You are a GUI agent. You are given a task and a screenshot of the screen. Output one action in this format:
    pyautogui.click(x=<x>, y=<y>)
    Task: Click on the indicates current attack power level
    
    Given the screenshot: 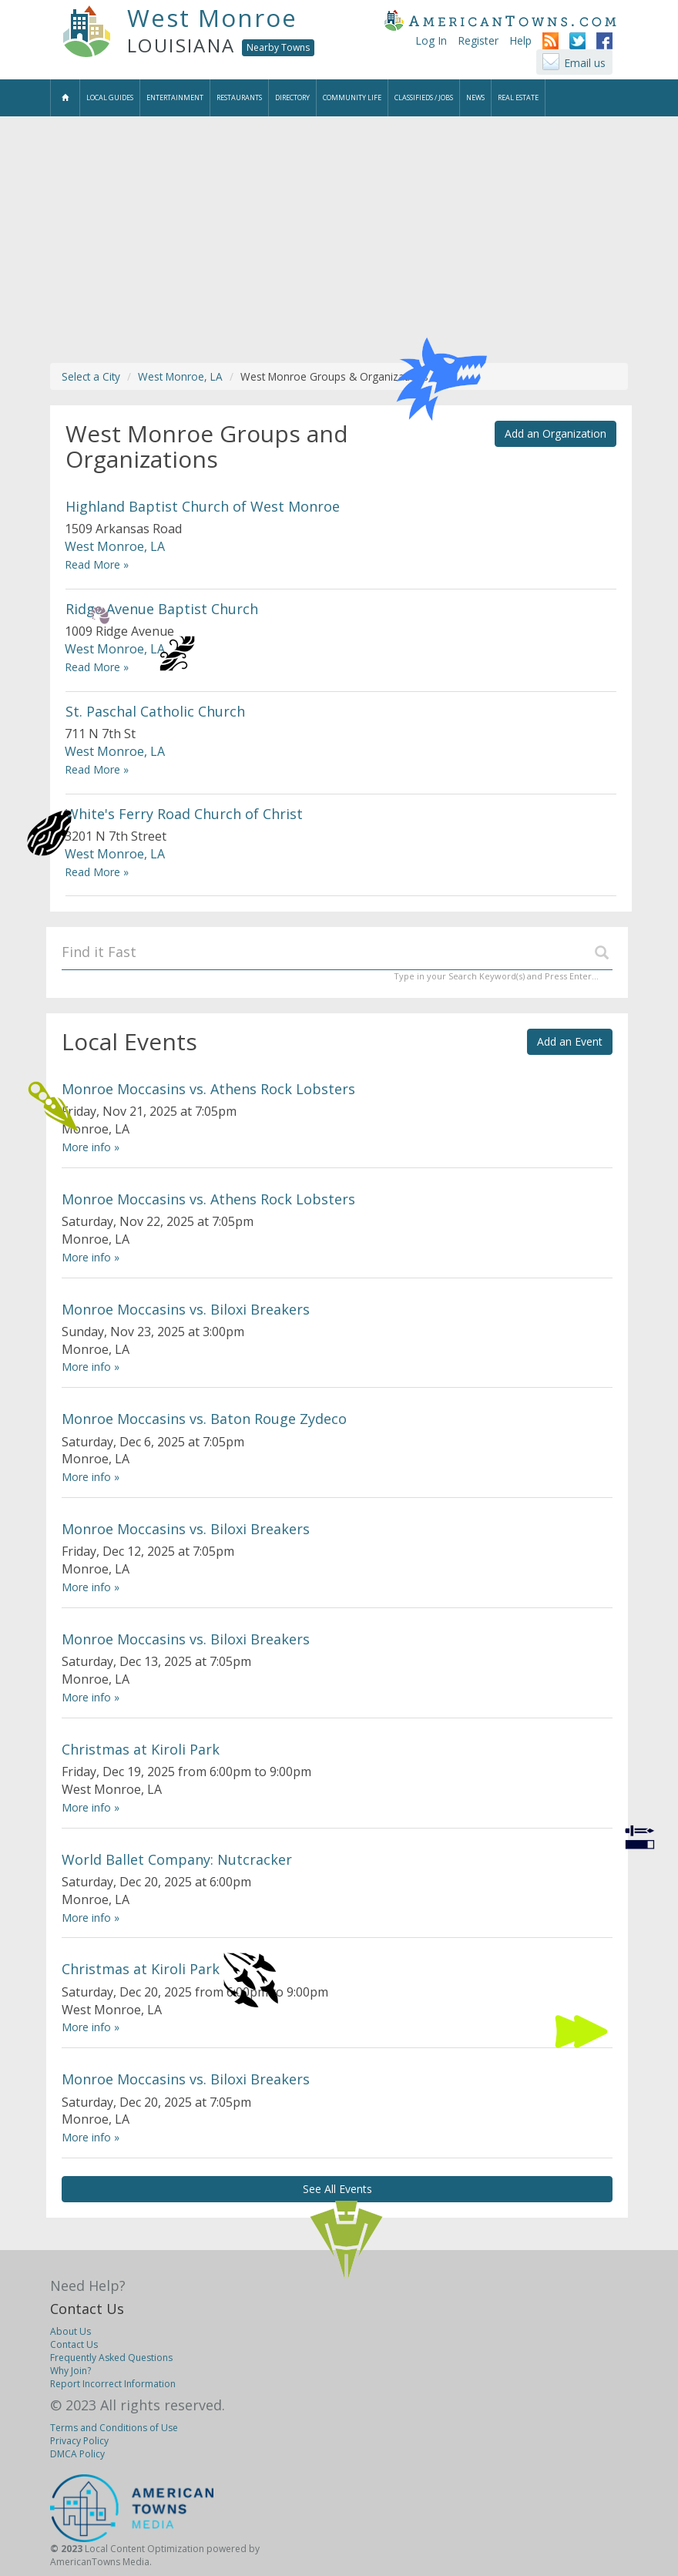 What is the action you would take?
    pyautogui.click(x=639, y=1836)
    